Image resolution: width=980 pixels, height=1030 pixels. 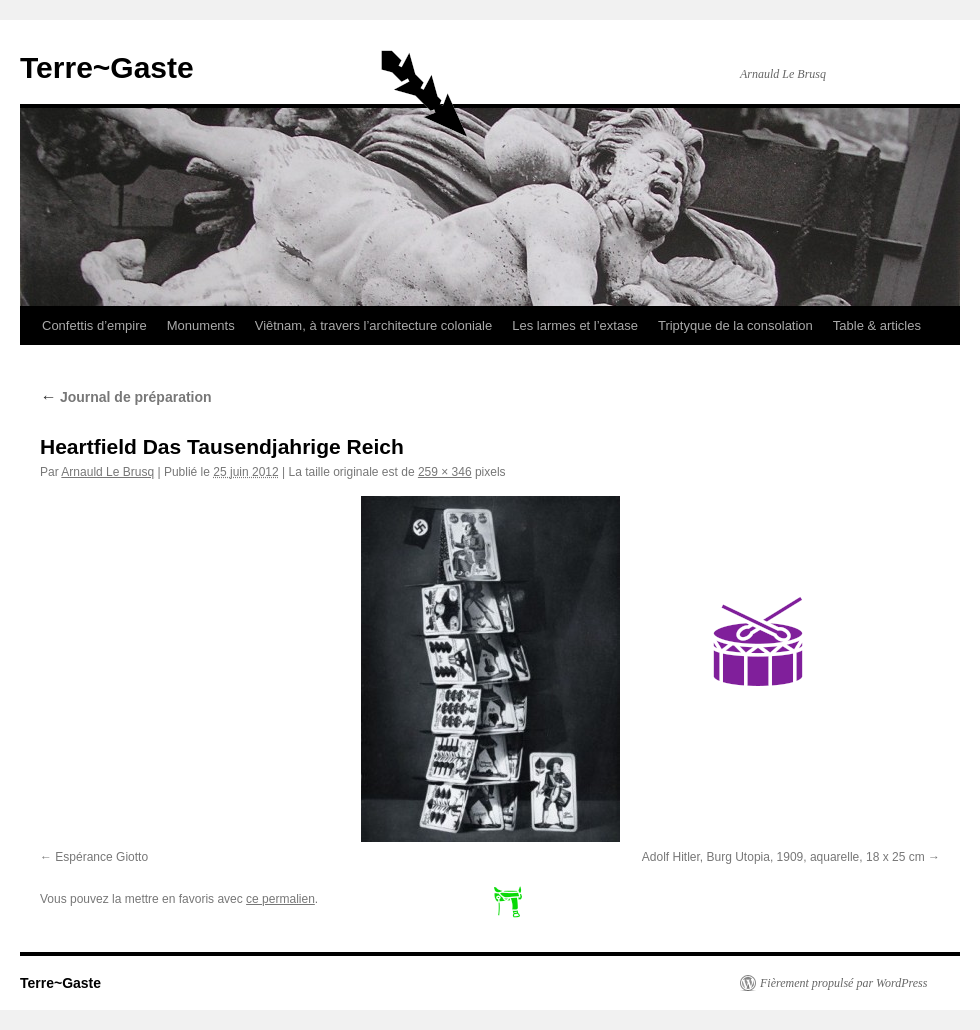 What do you see at coordinates (758, 641) in the screenshot?
I see `access music or sound settings` at bounding box center [758, 641].